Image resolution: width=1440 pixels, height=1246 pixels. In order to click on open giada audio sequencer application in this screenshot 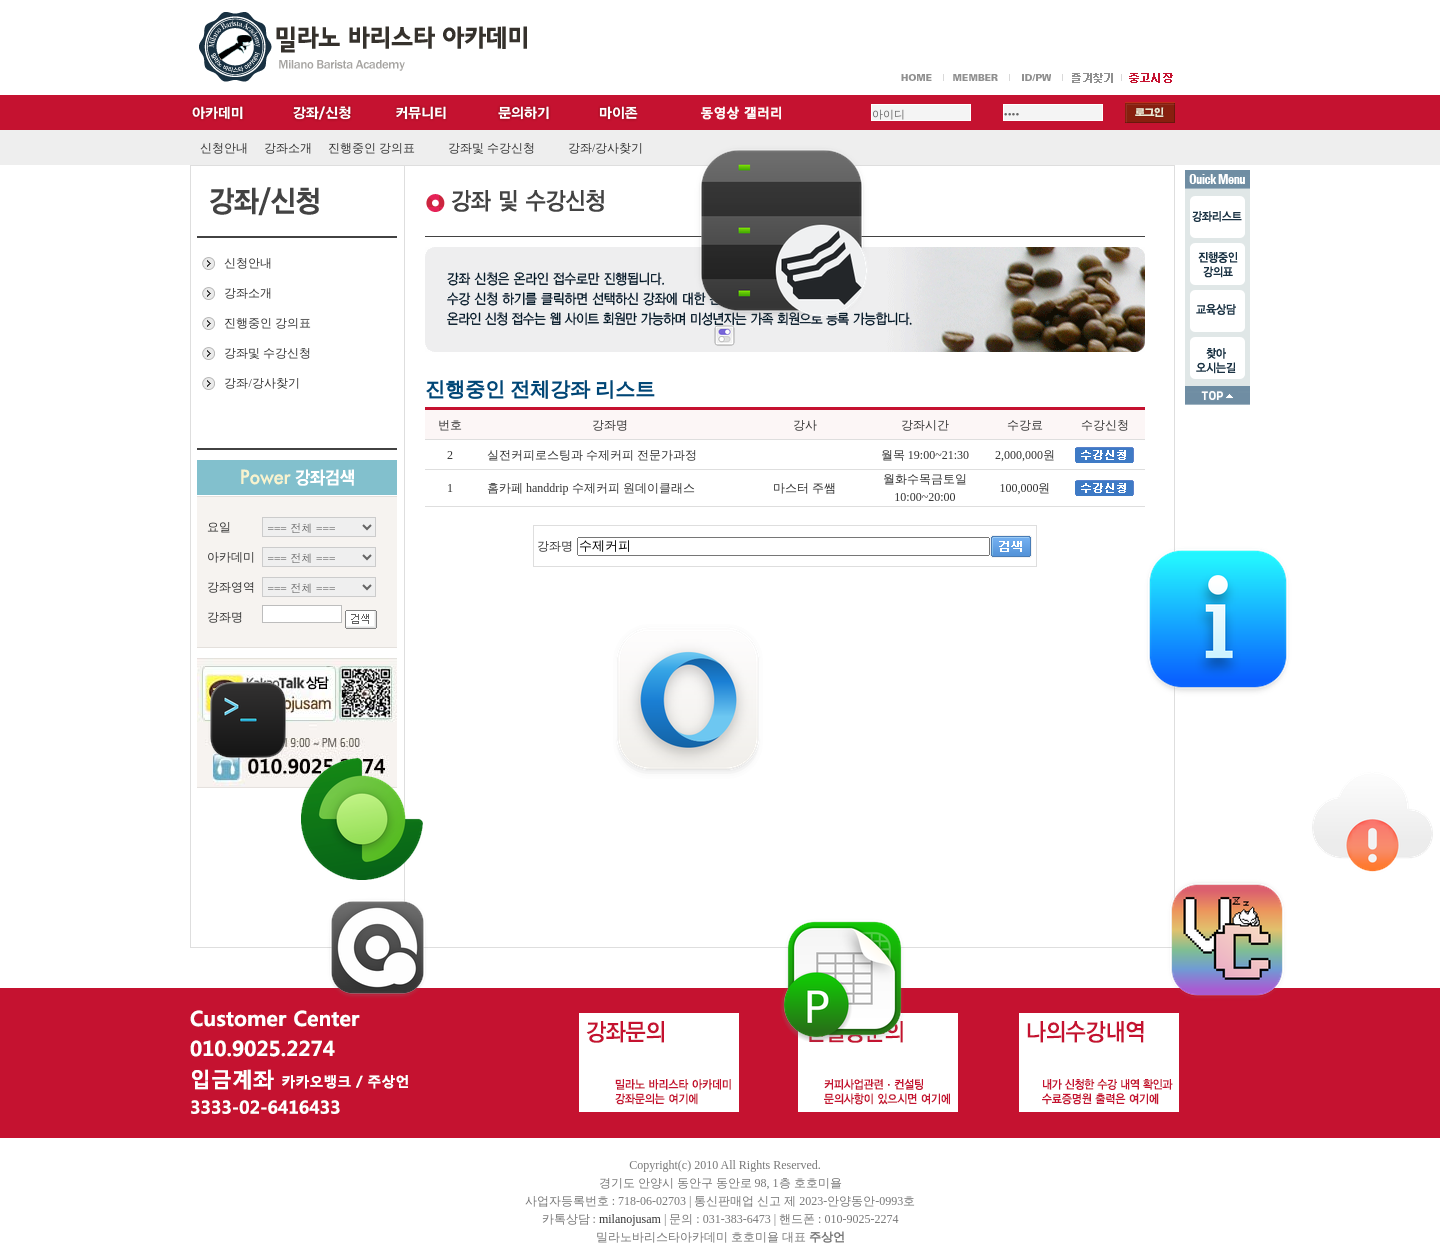, I will do `click(377, 947)`.